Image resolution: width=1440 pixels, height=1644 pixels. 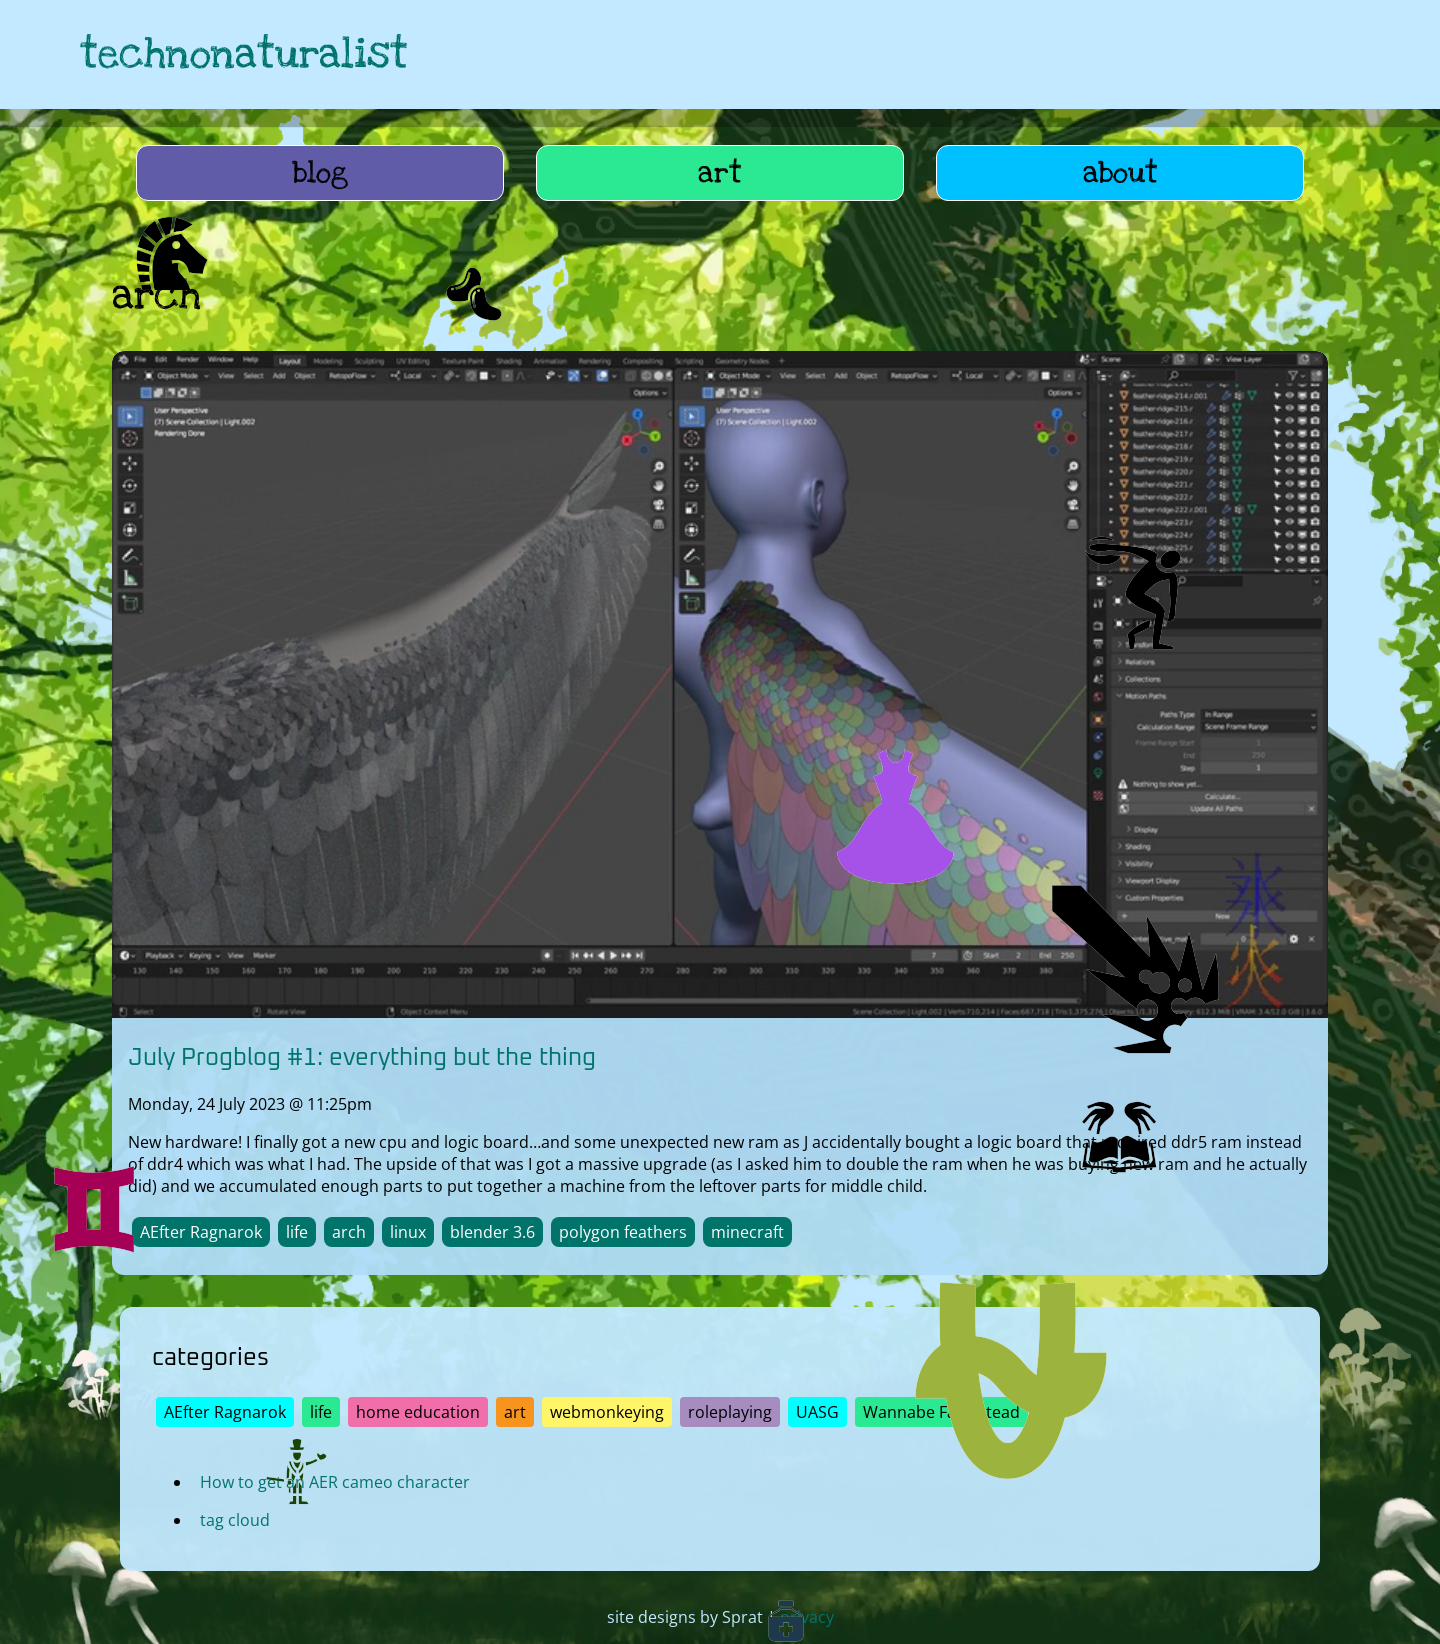 I want to click on activate a beam or energy attack, so click(x=1135, y=969).